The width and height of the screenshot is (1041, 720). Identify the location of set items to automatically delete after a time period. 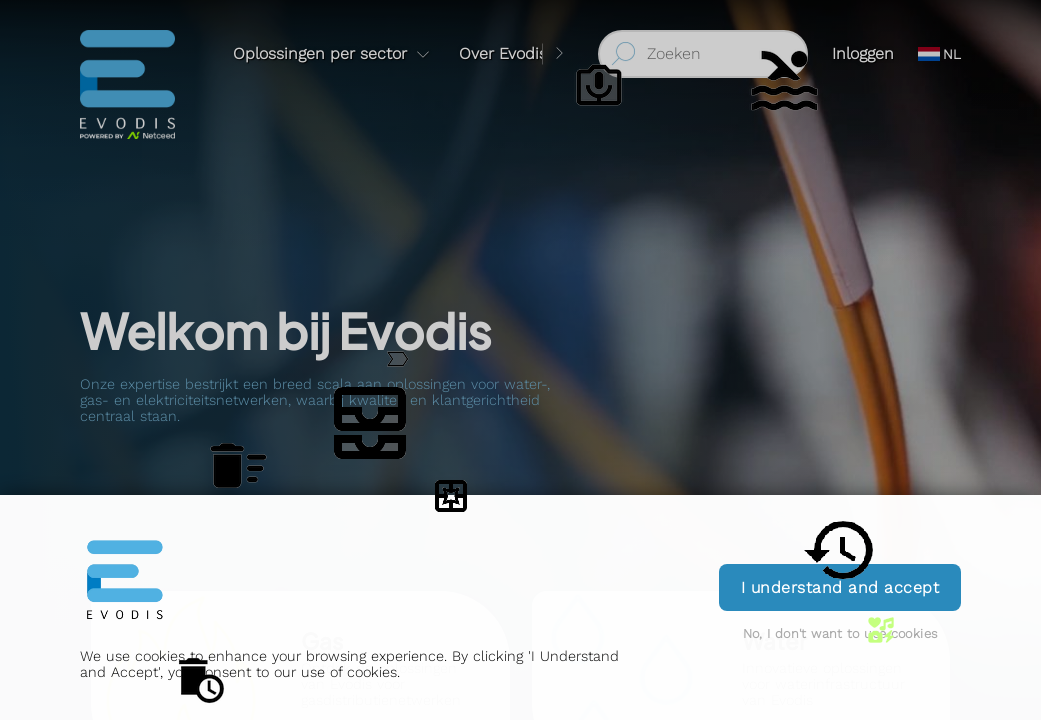
(201, 680).